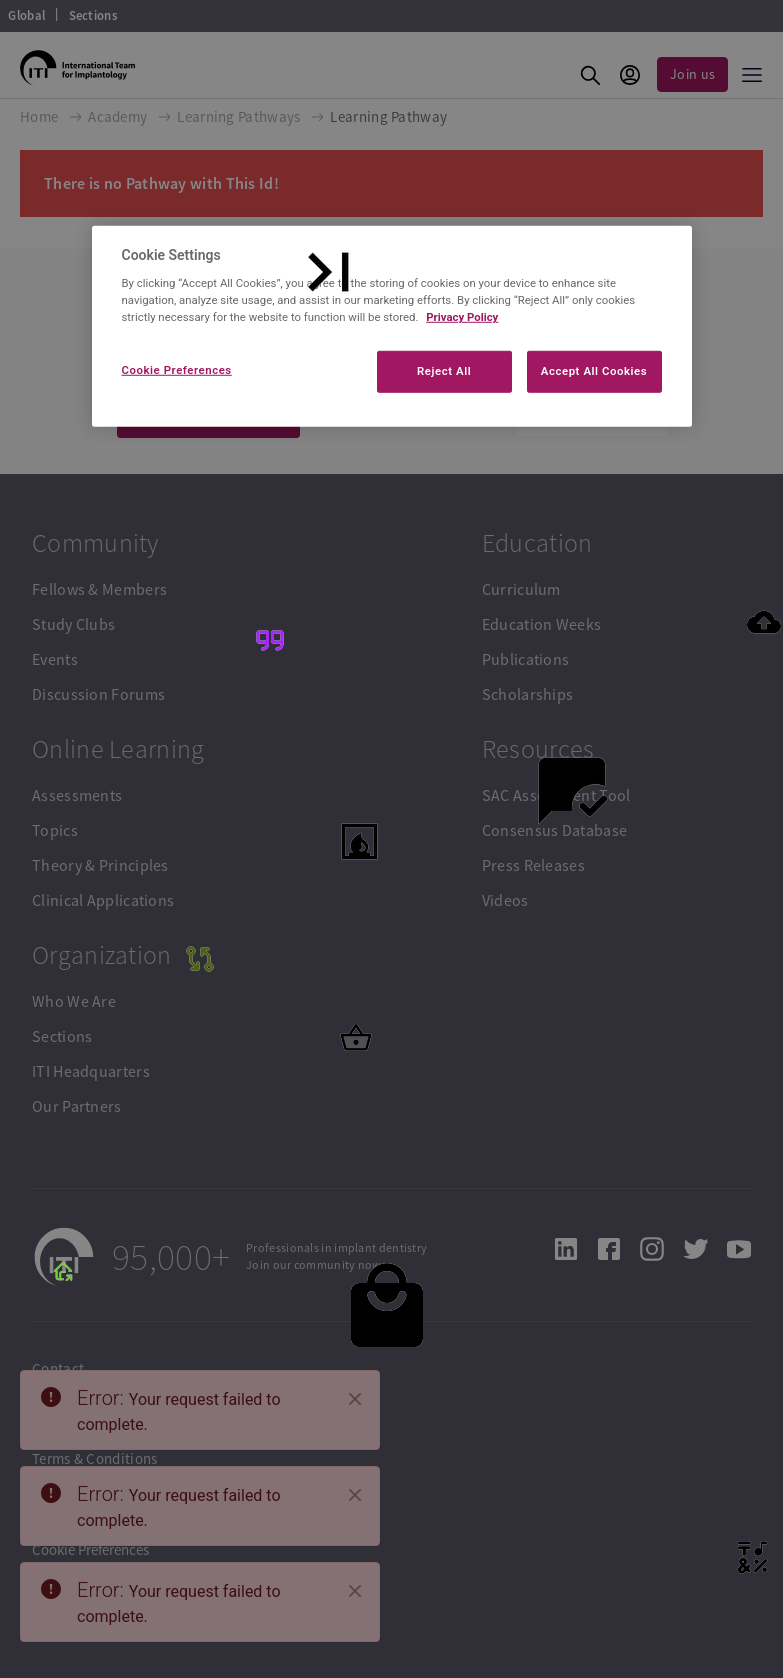 This screenshot has width=783, height=1678. I want to click on view your shopping basket, so click(356, 1038).